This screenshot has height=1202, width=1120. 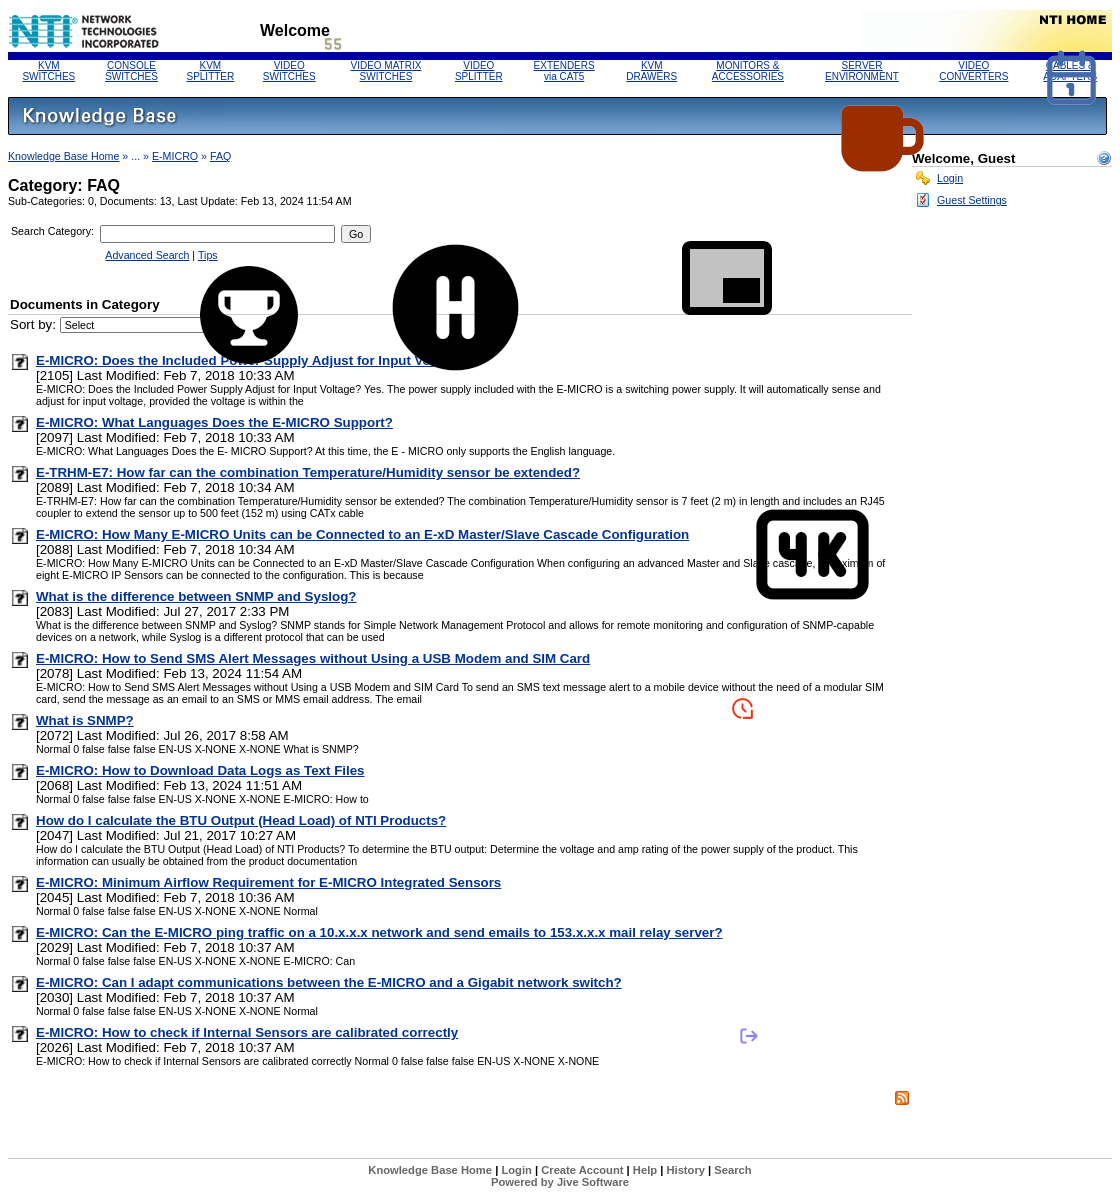 I want to click on indicates 4K resolution video quality, so click(x=812, y=554).